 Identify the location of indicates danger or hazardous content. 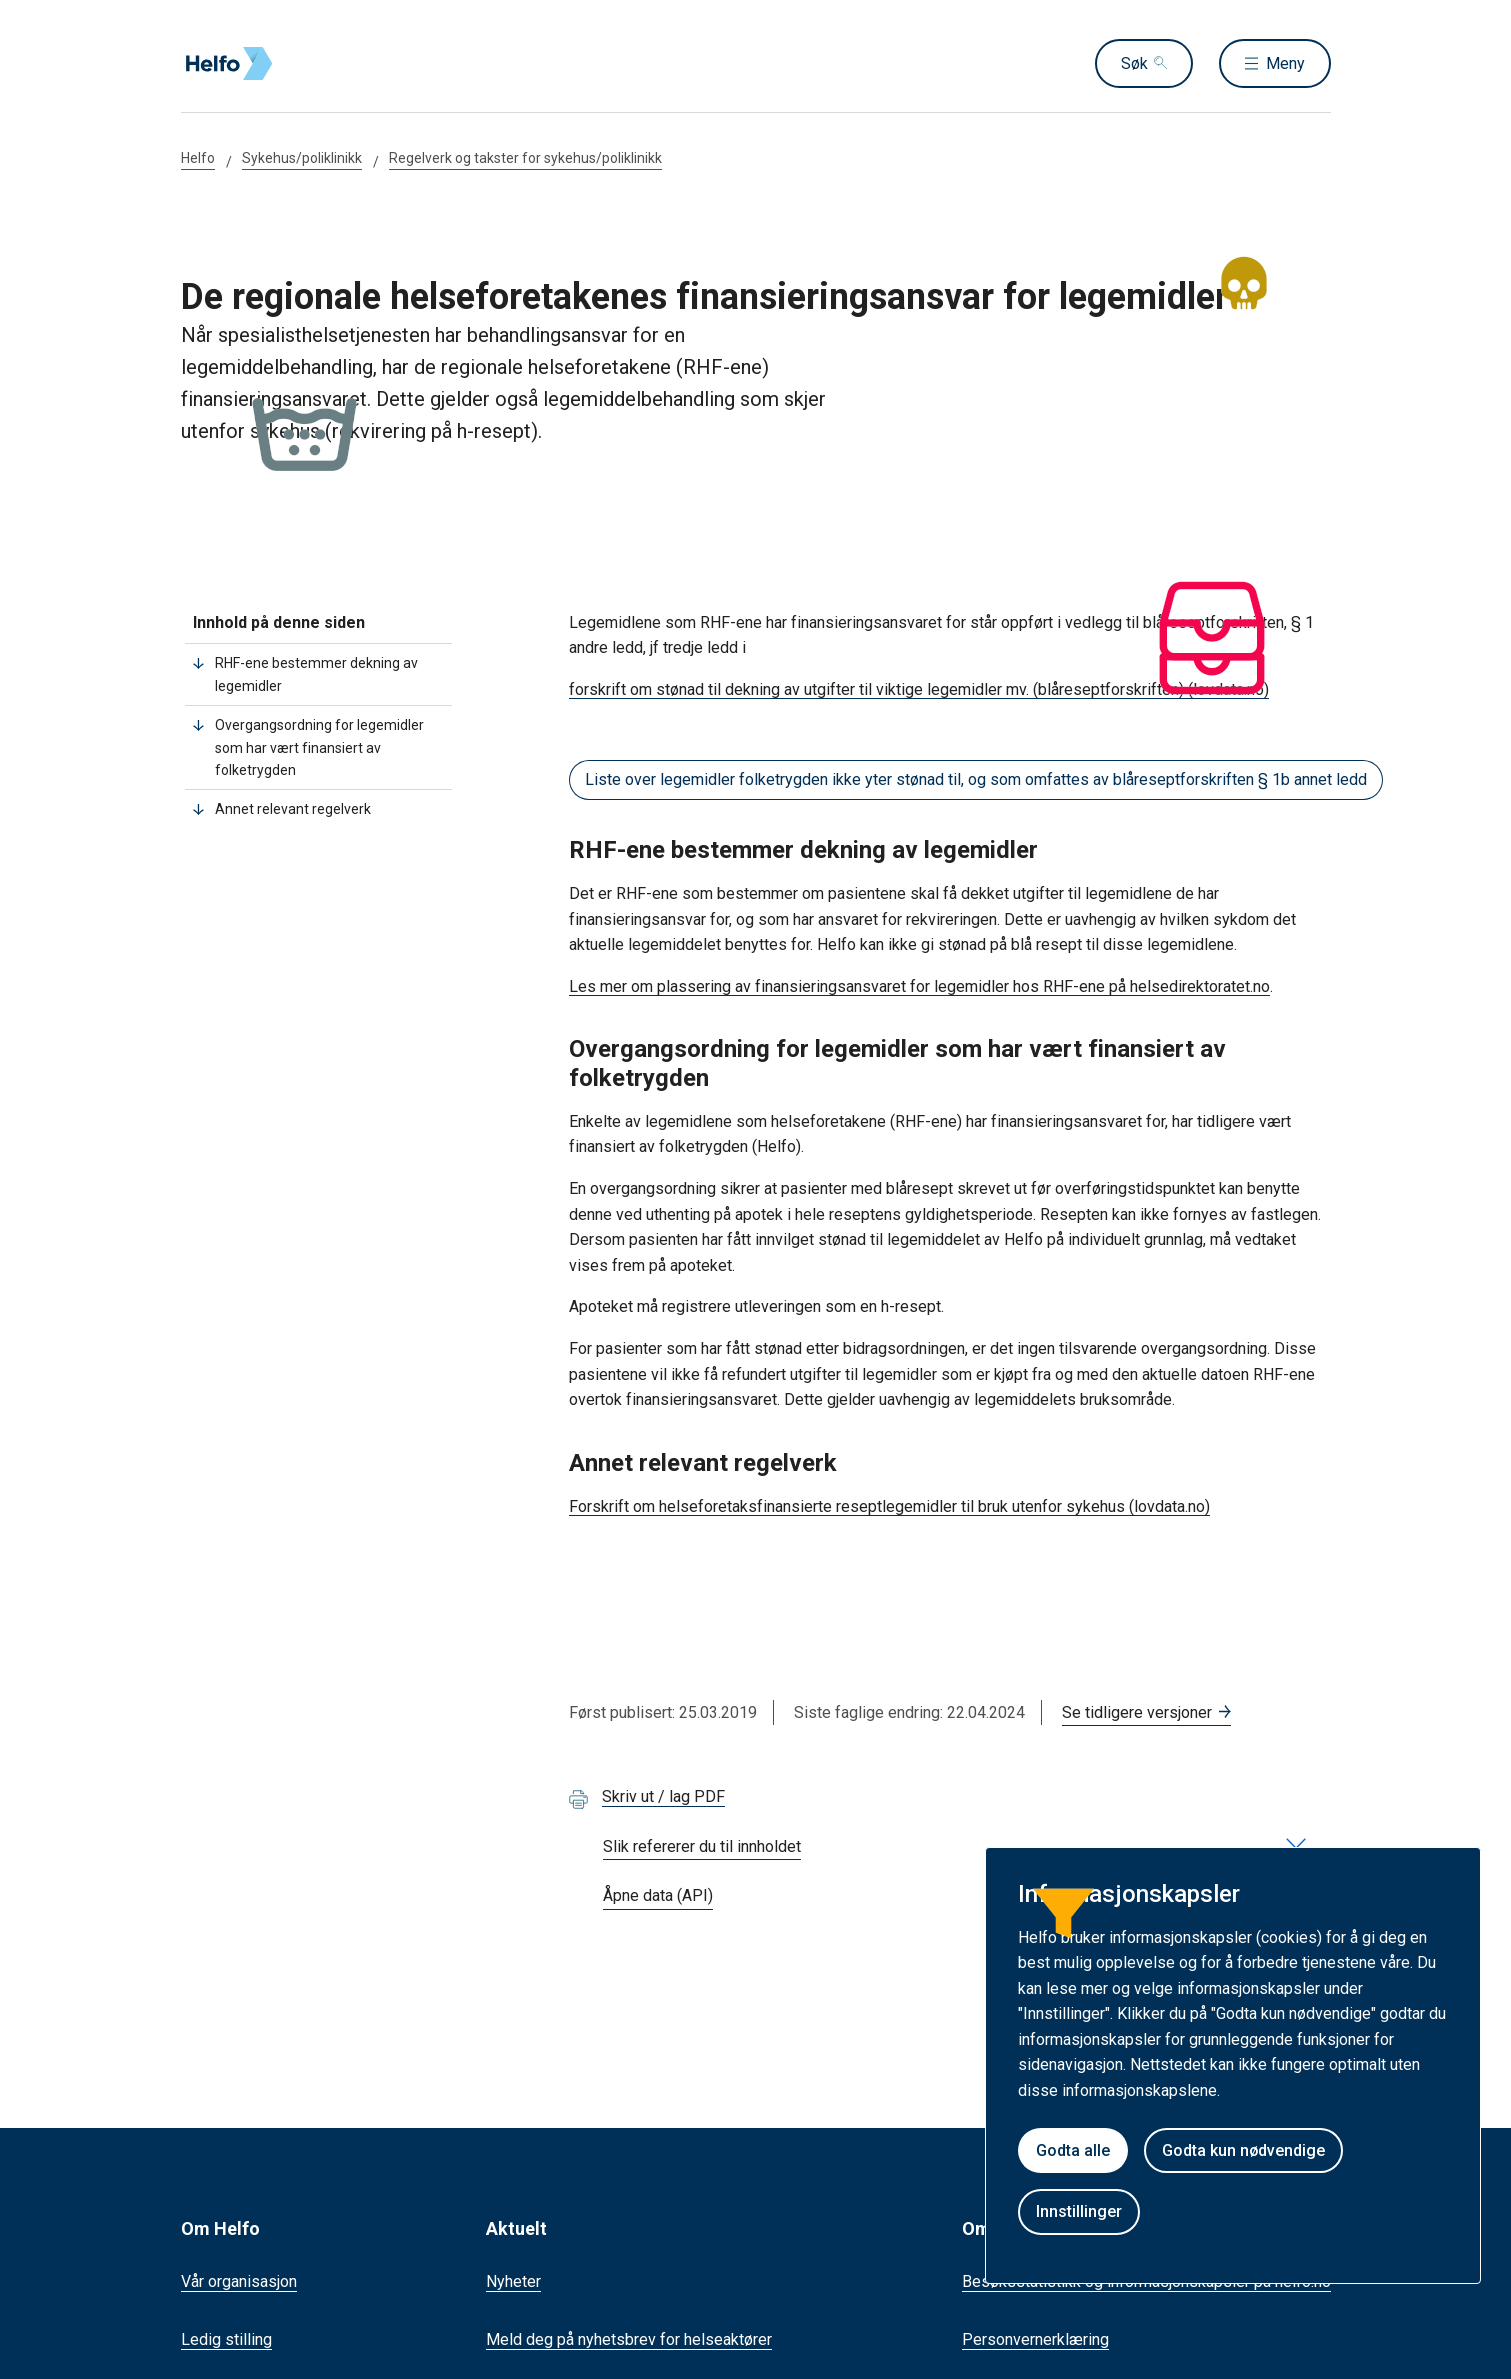
(1244, 283).